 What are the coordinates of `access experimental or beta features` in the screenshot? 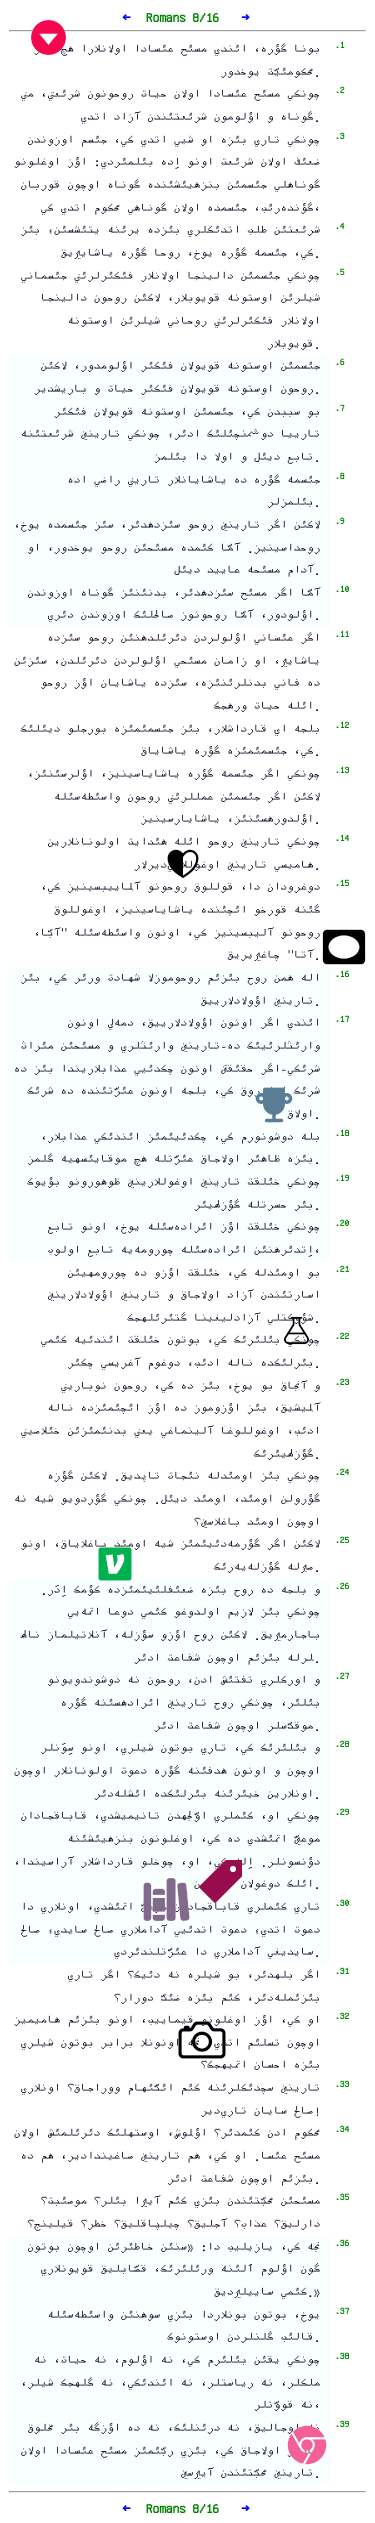 It's located at (296, 1330).